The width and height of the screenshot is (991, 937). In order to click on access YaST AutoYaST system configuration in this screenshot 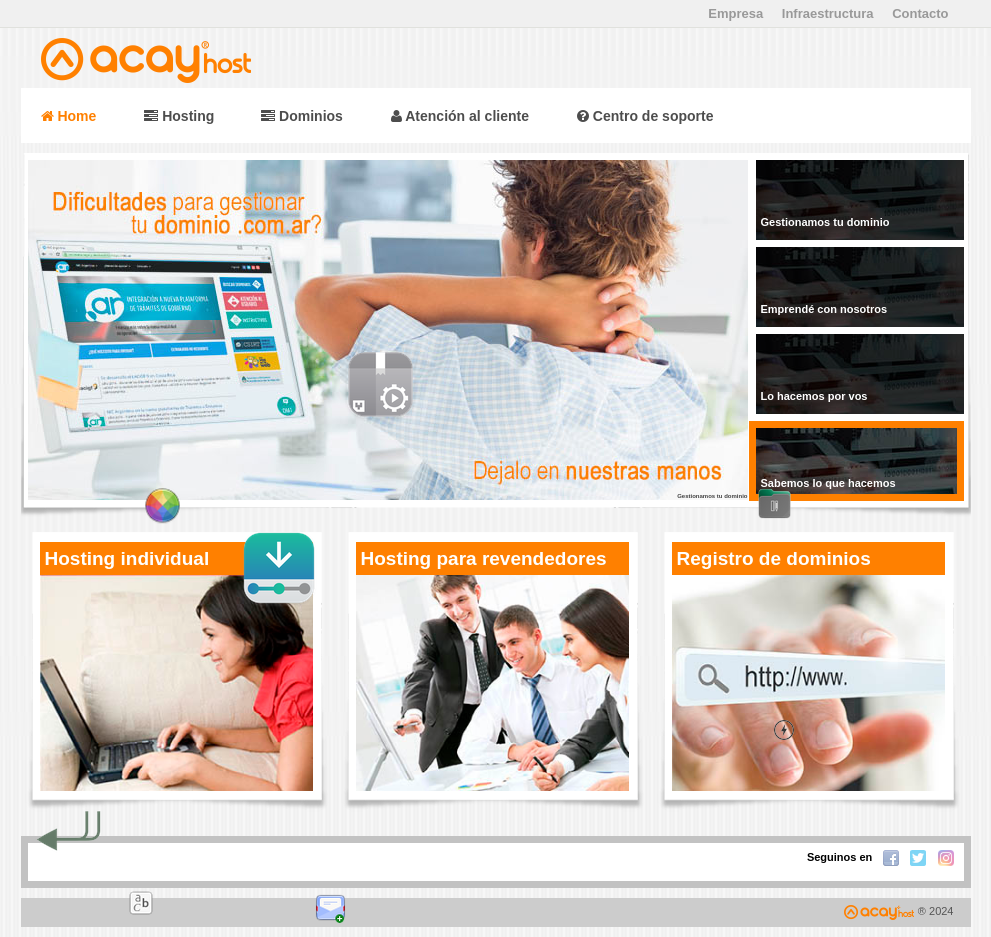, I will do `click(380, 385)`.